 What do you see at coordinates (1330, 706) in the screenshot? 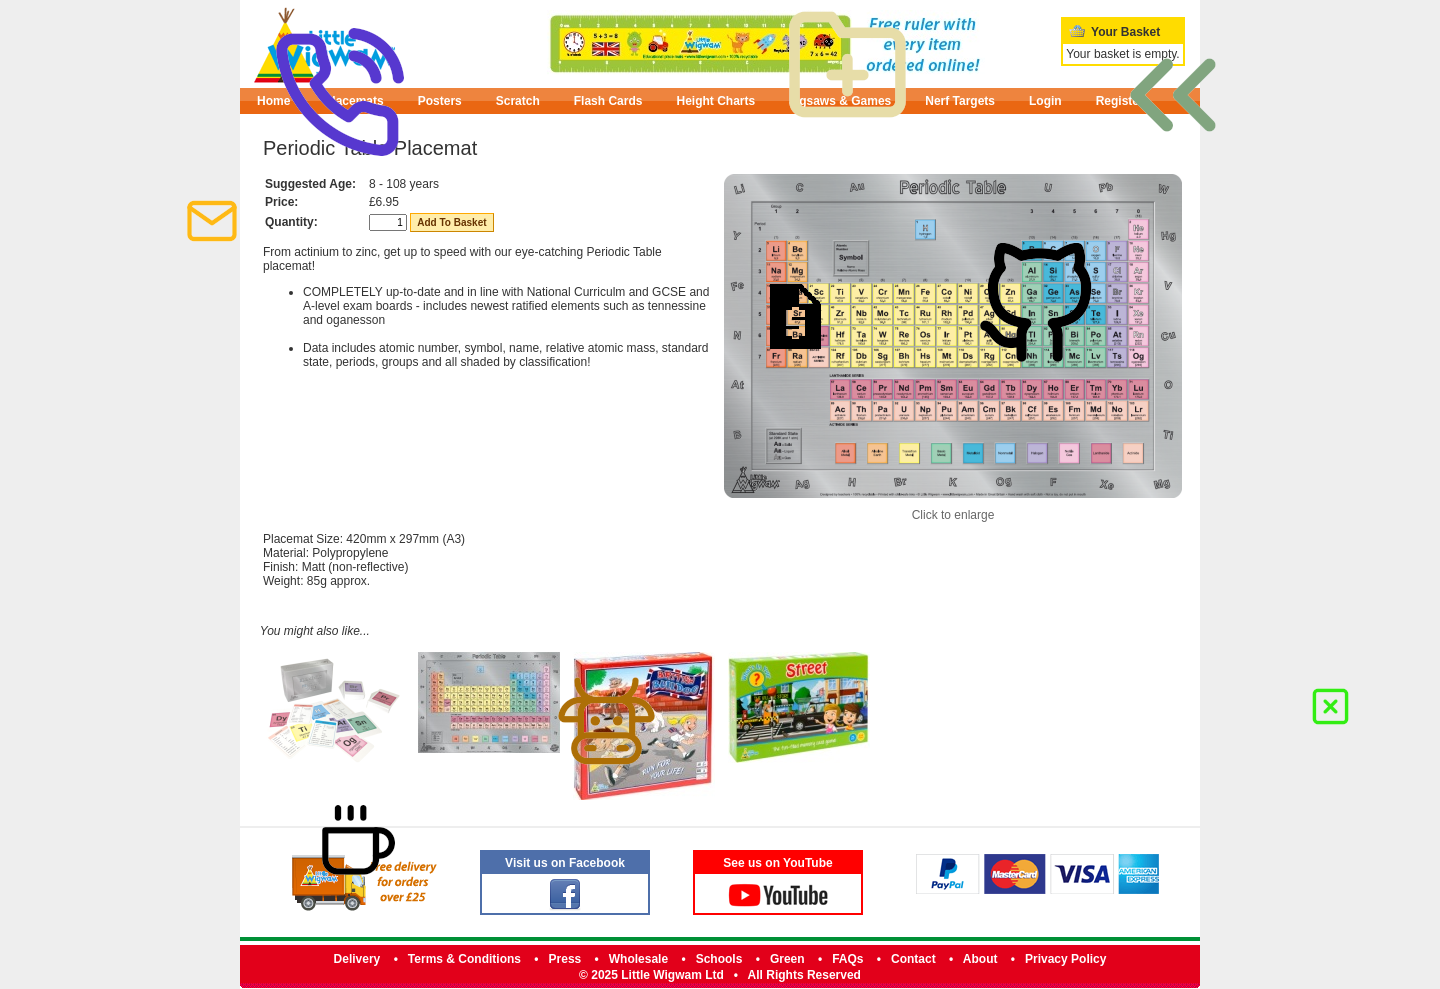
I see `close or dismiss a dialog box` at bounding box center [1330, 706].